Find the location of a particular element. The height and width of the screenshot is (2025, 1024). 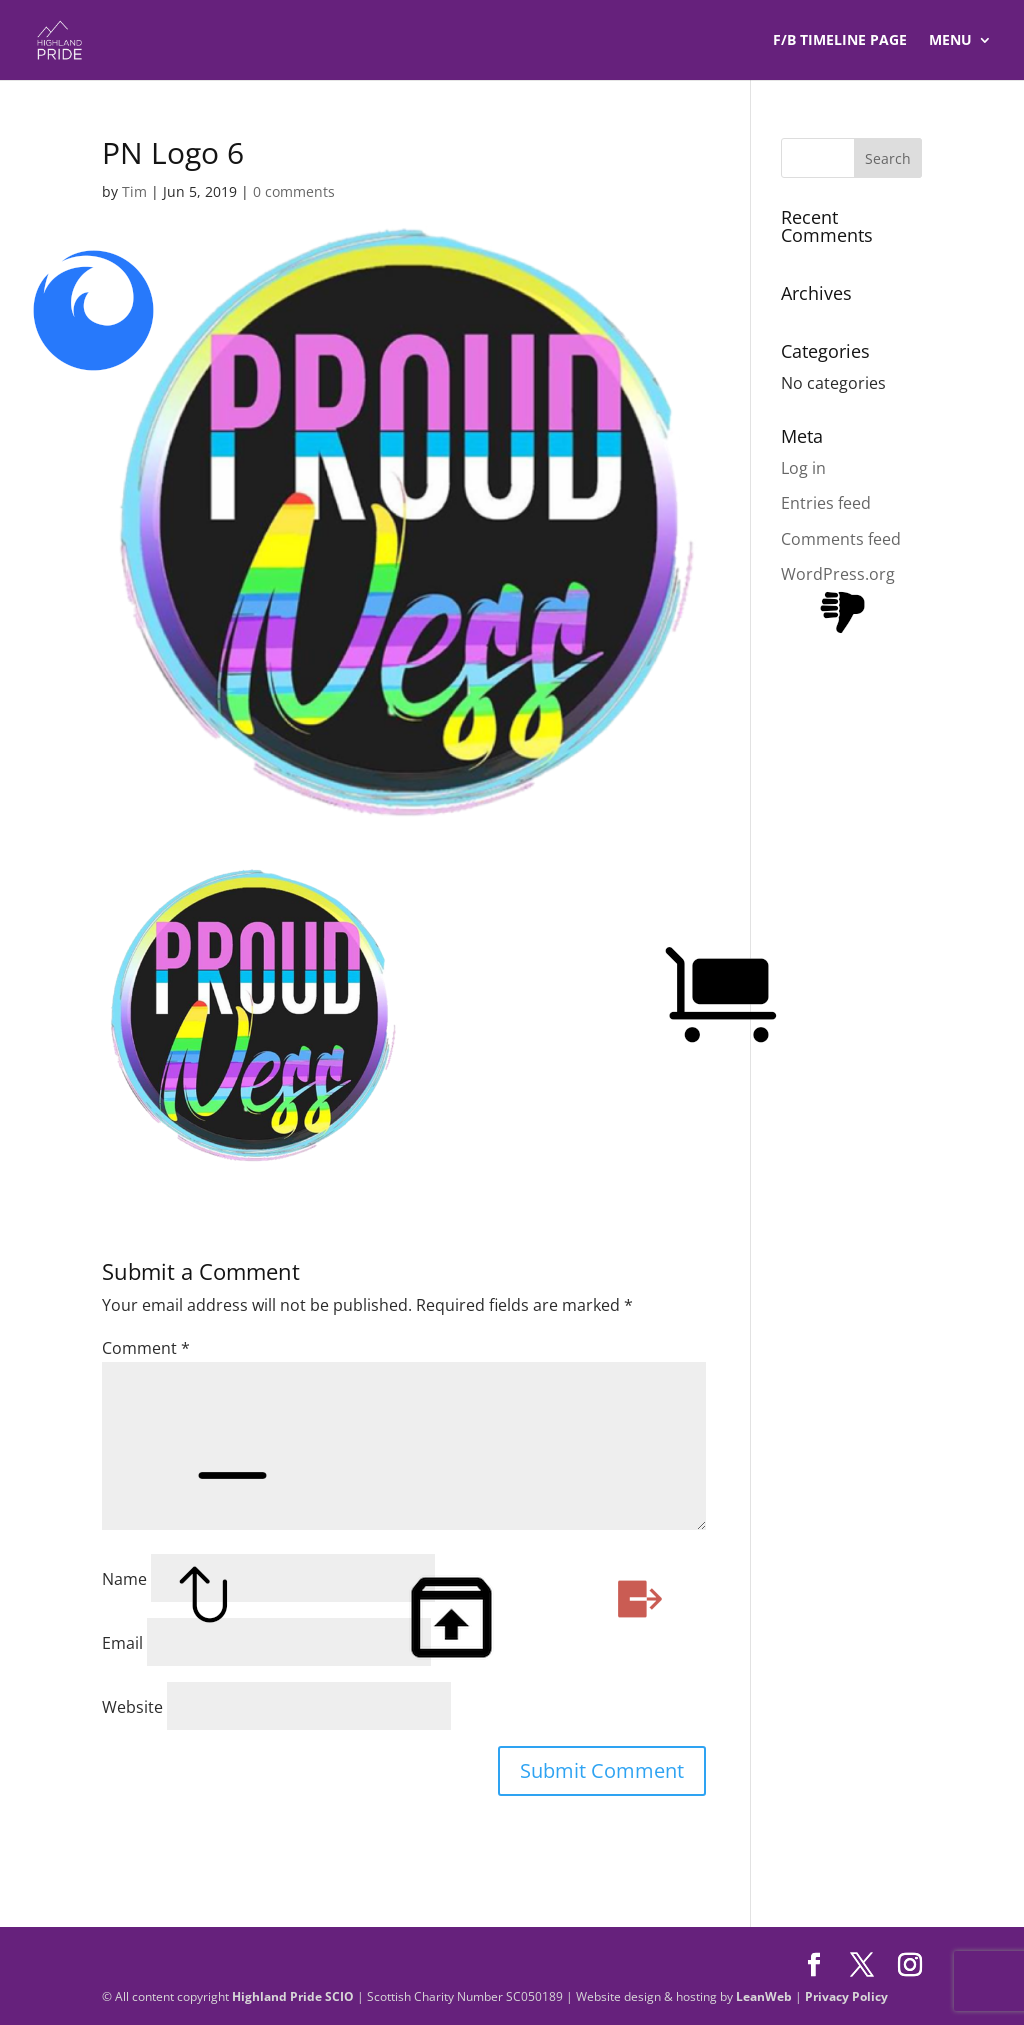

dislike or downvote content is located at coordinates (842, 612).